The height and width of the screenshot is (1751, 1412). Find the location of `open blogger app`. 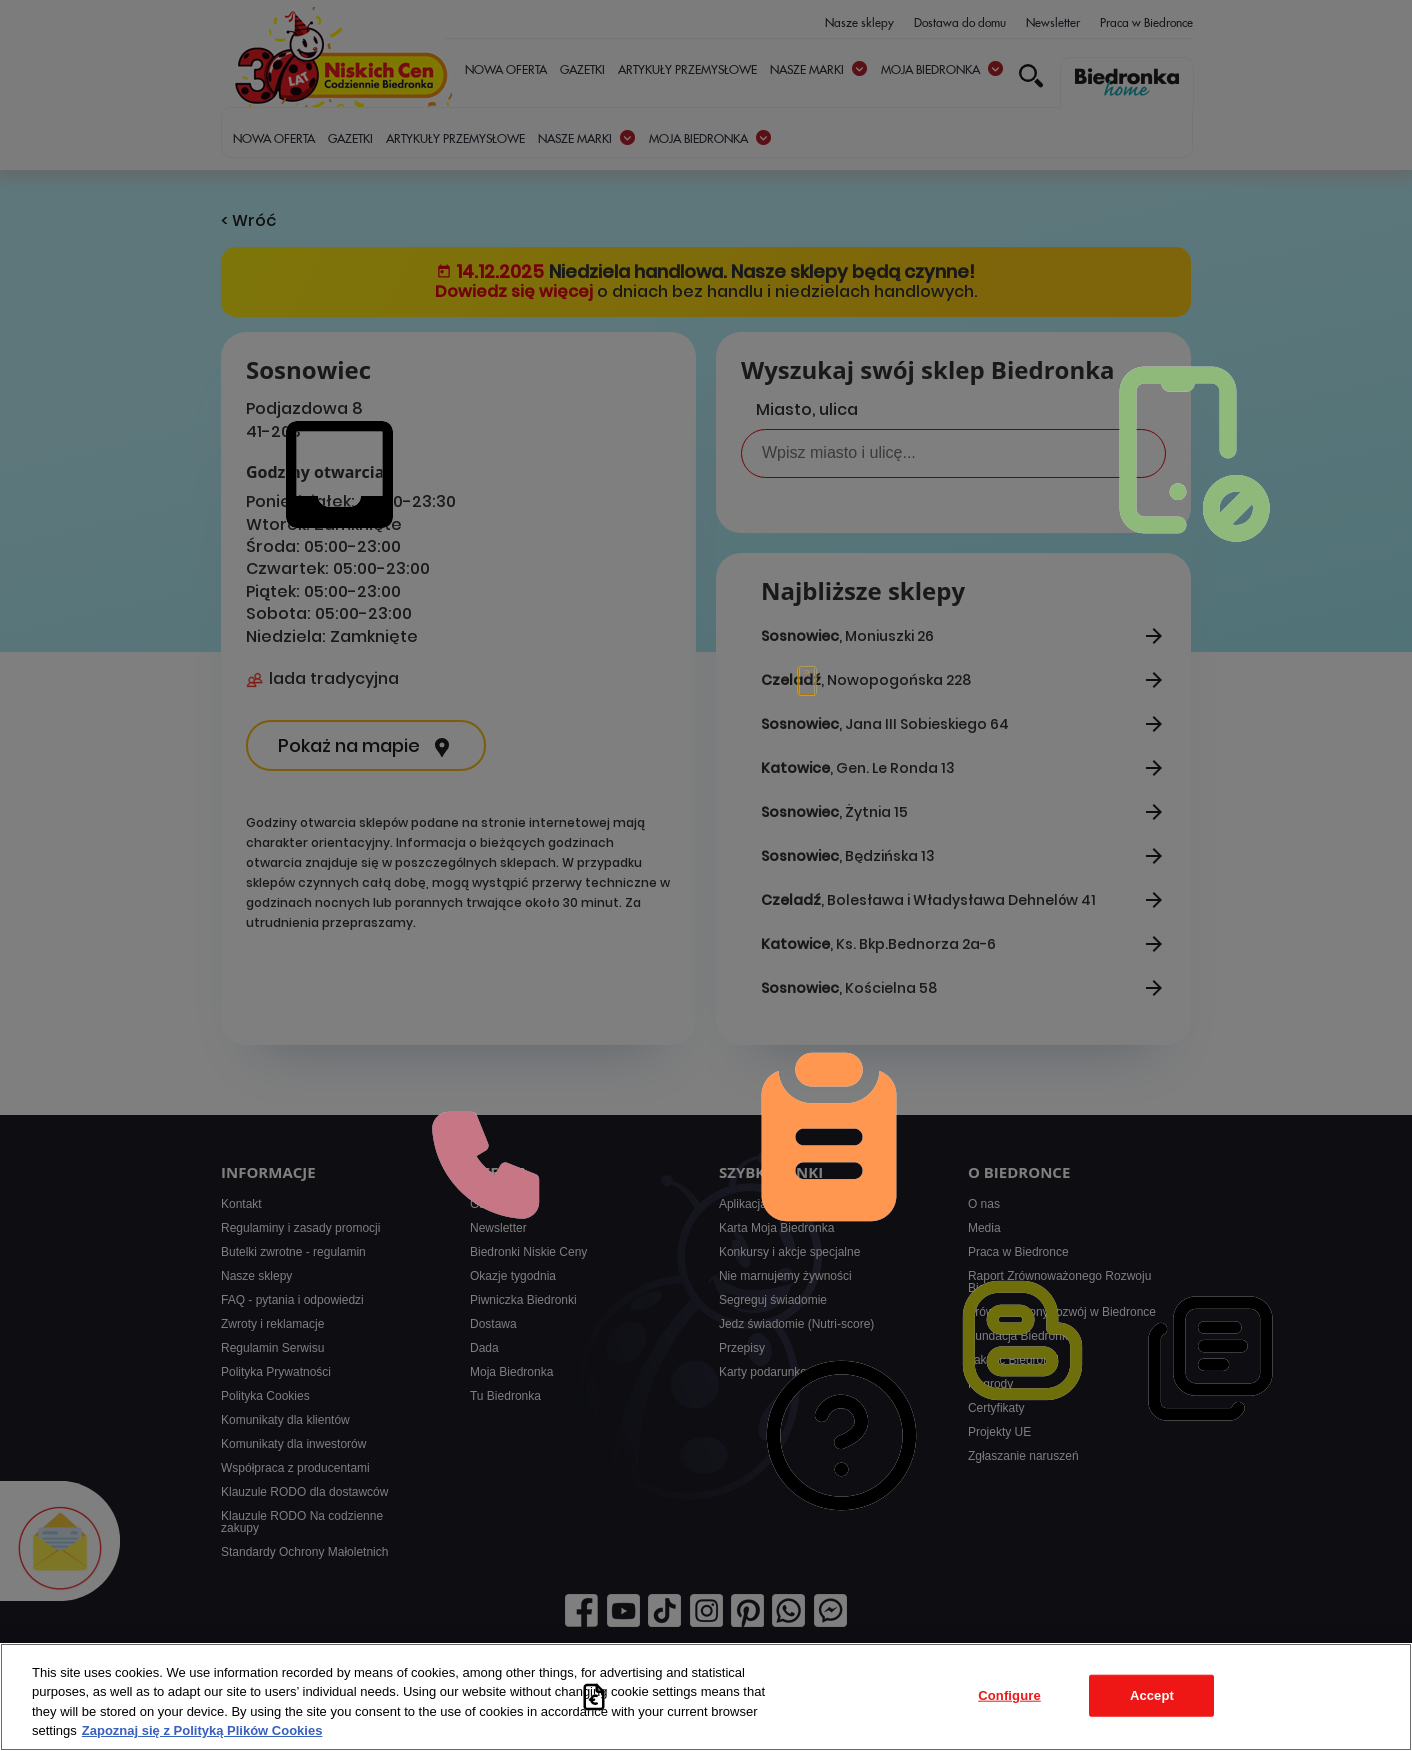

open blogger app is located at coordinates (1022, 1340).